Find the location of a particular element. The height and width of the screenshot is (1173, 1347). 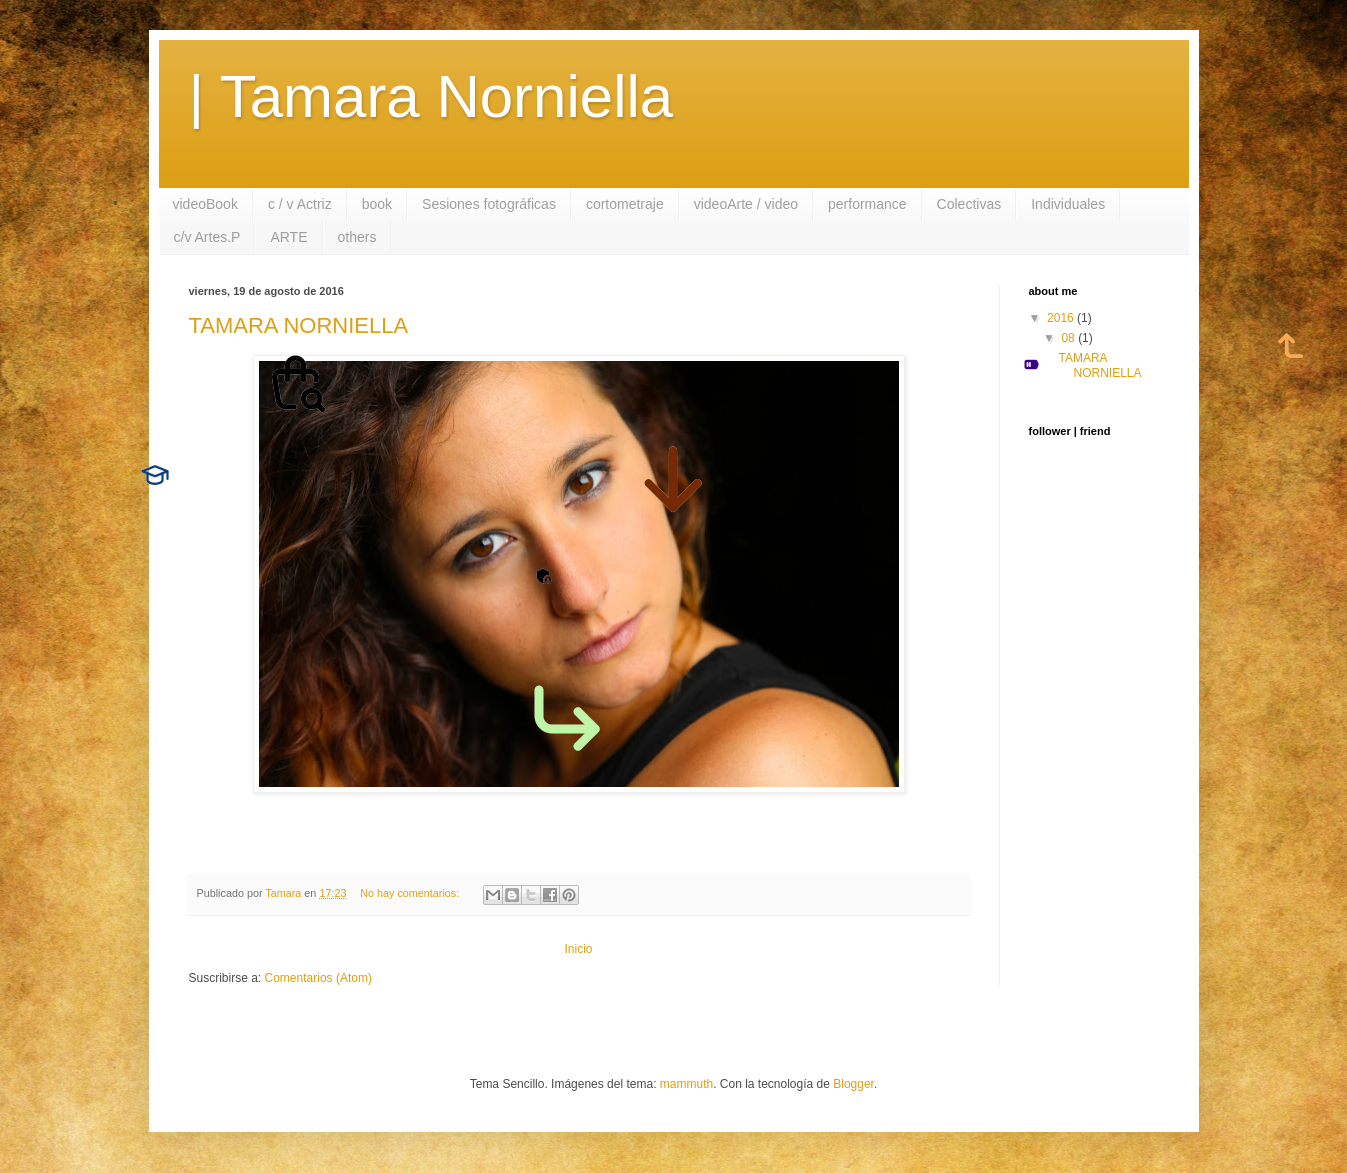

download a file or content is located at coordinates (673, 479).